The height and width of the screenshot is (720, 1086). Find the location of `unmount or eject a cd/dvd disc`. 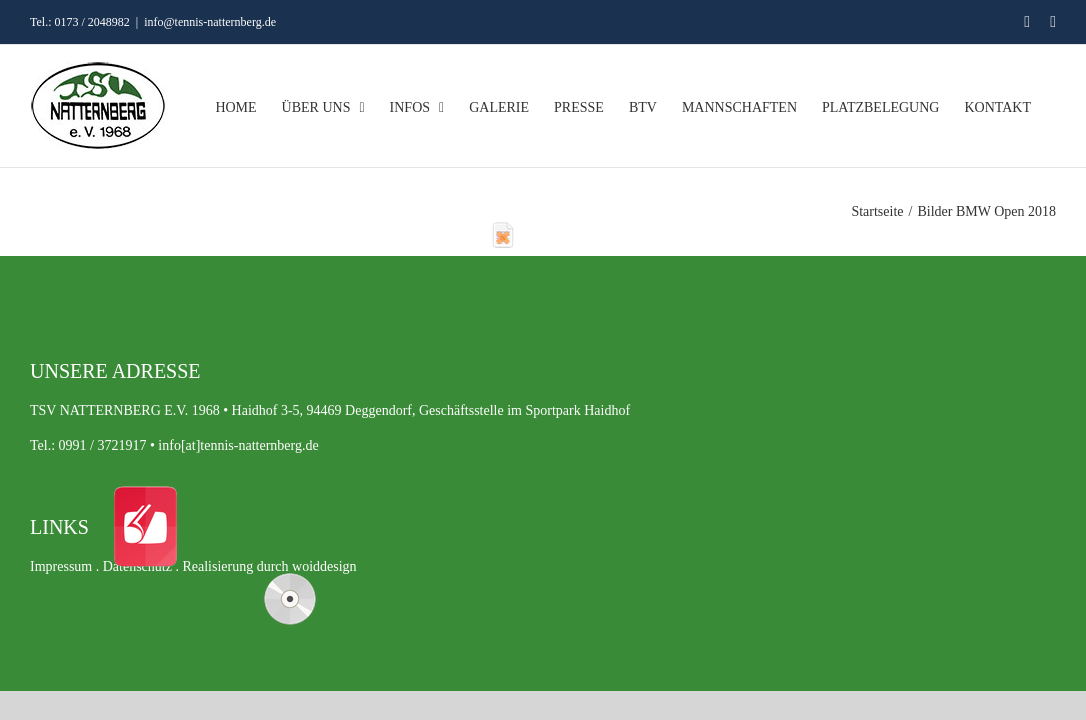

unmount or eject a cd/dvd disc is located at coordinates (290, 599).